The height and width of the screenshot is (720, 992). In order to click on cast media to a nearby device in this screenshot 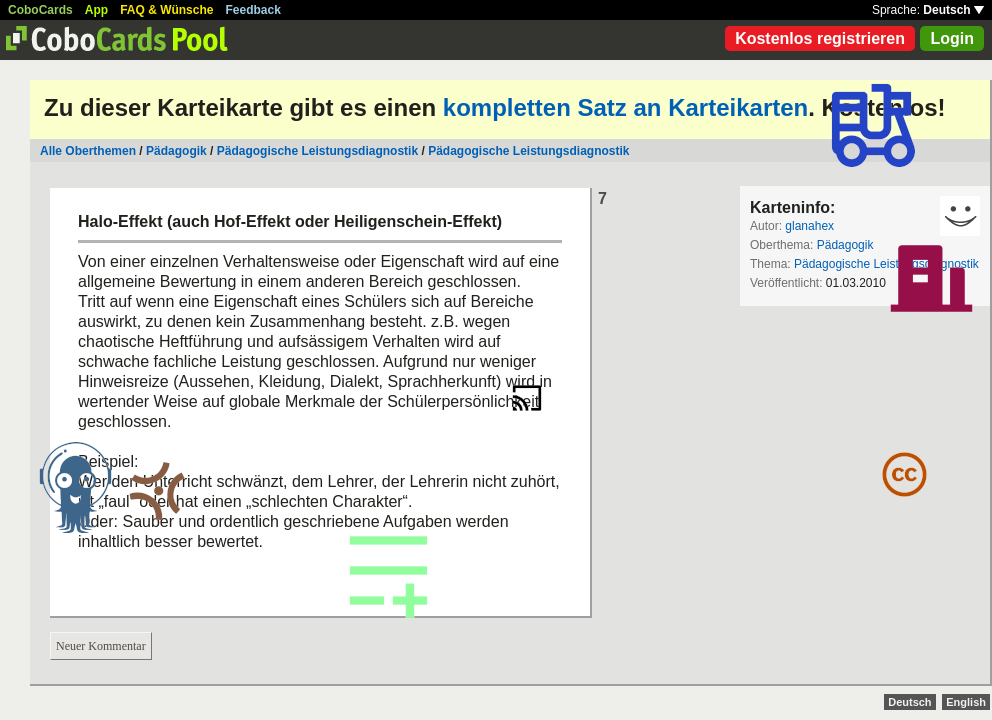, I will do `click(527, 398)`.